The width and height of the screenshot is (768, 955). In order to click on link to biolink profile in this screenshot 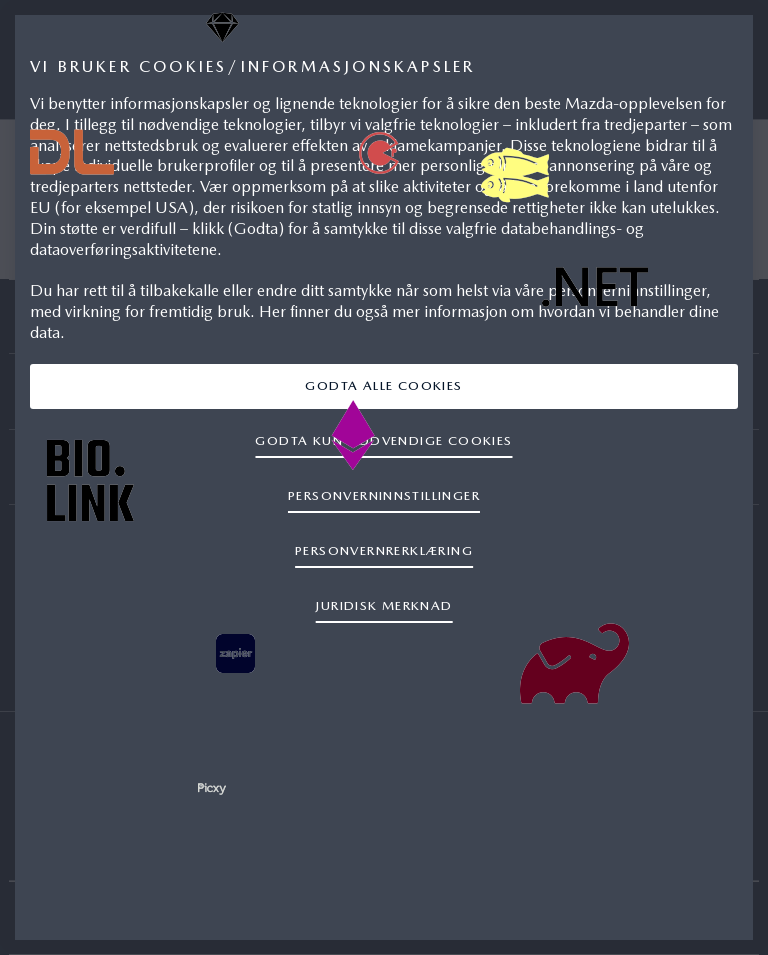, I will do `click(90, 480)`.